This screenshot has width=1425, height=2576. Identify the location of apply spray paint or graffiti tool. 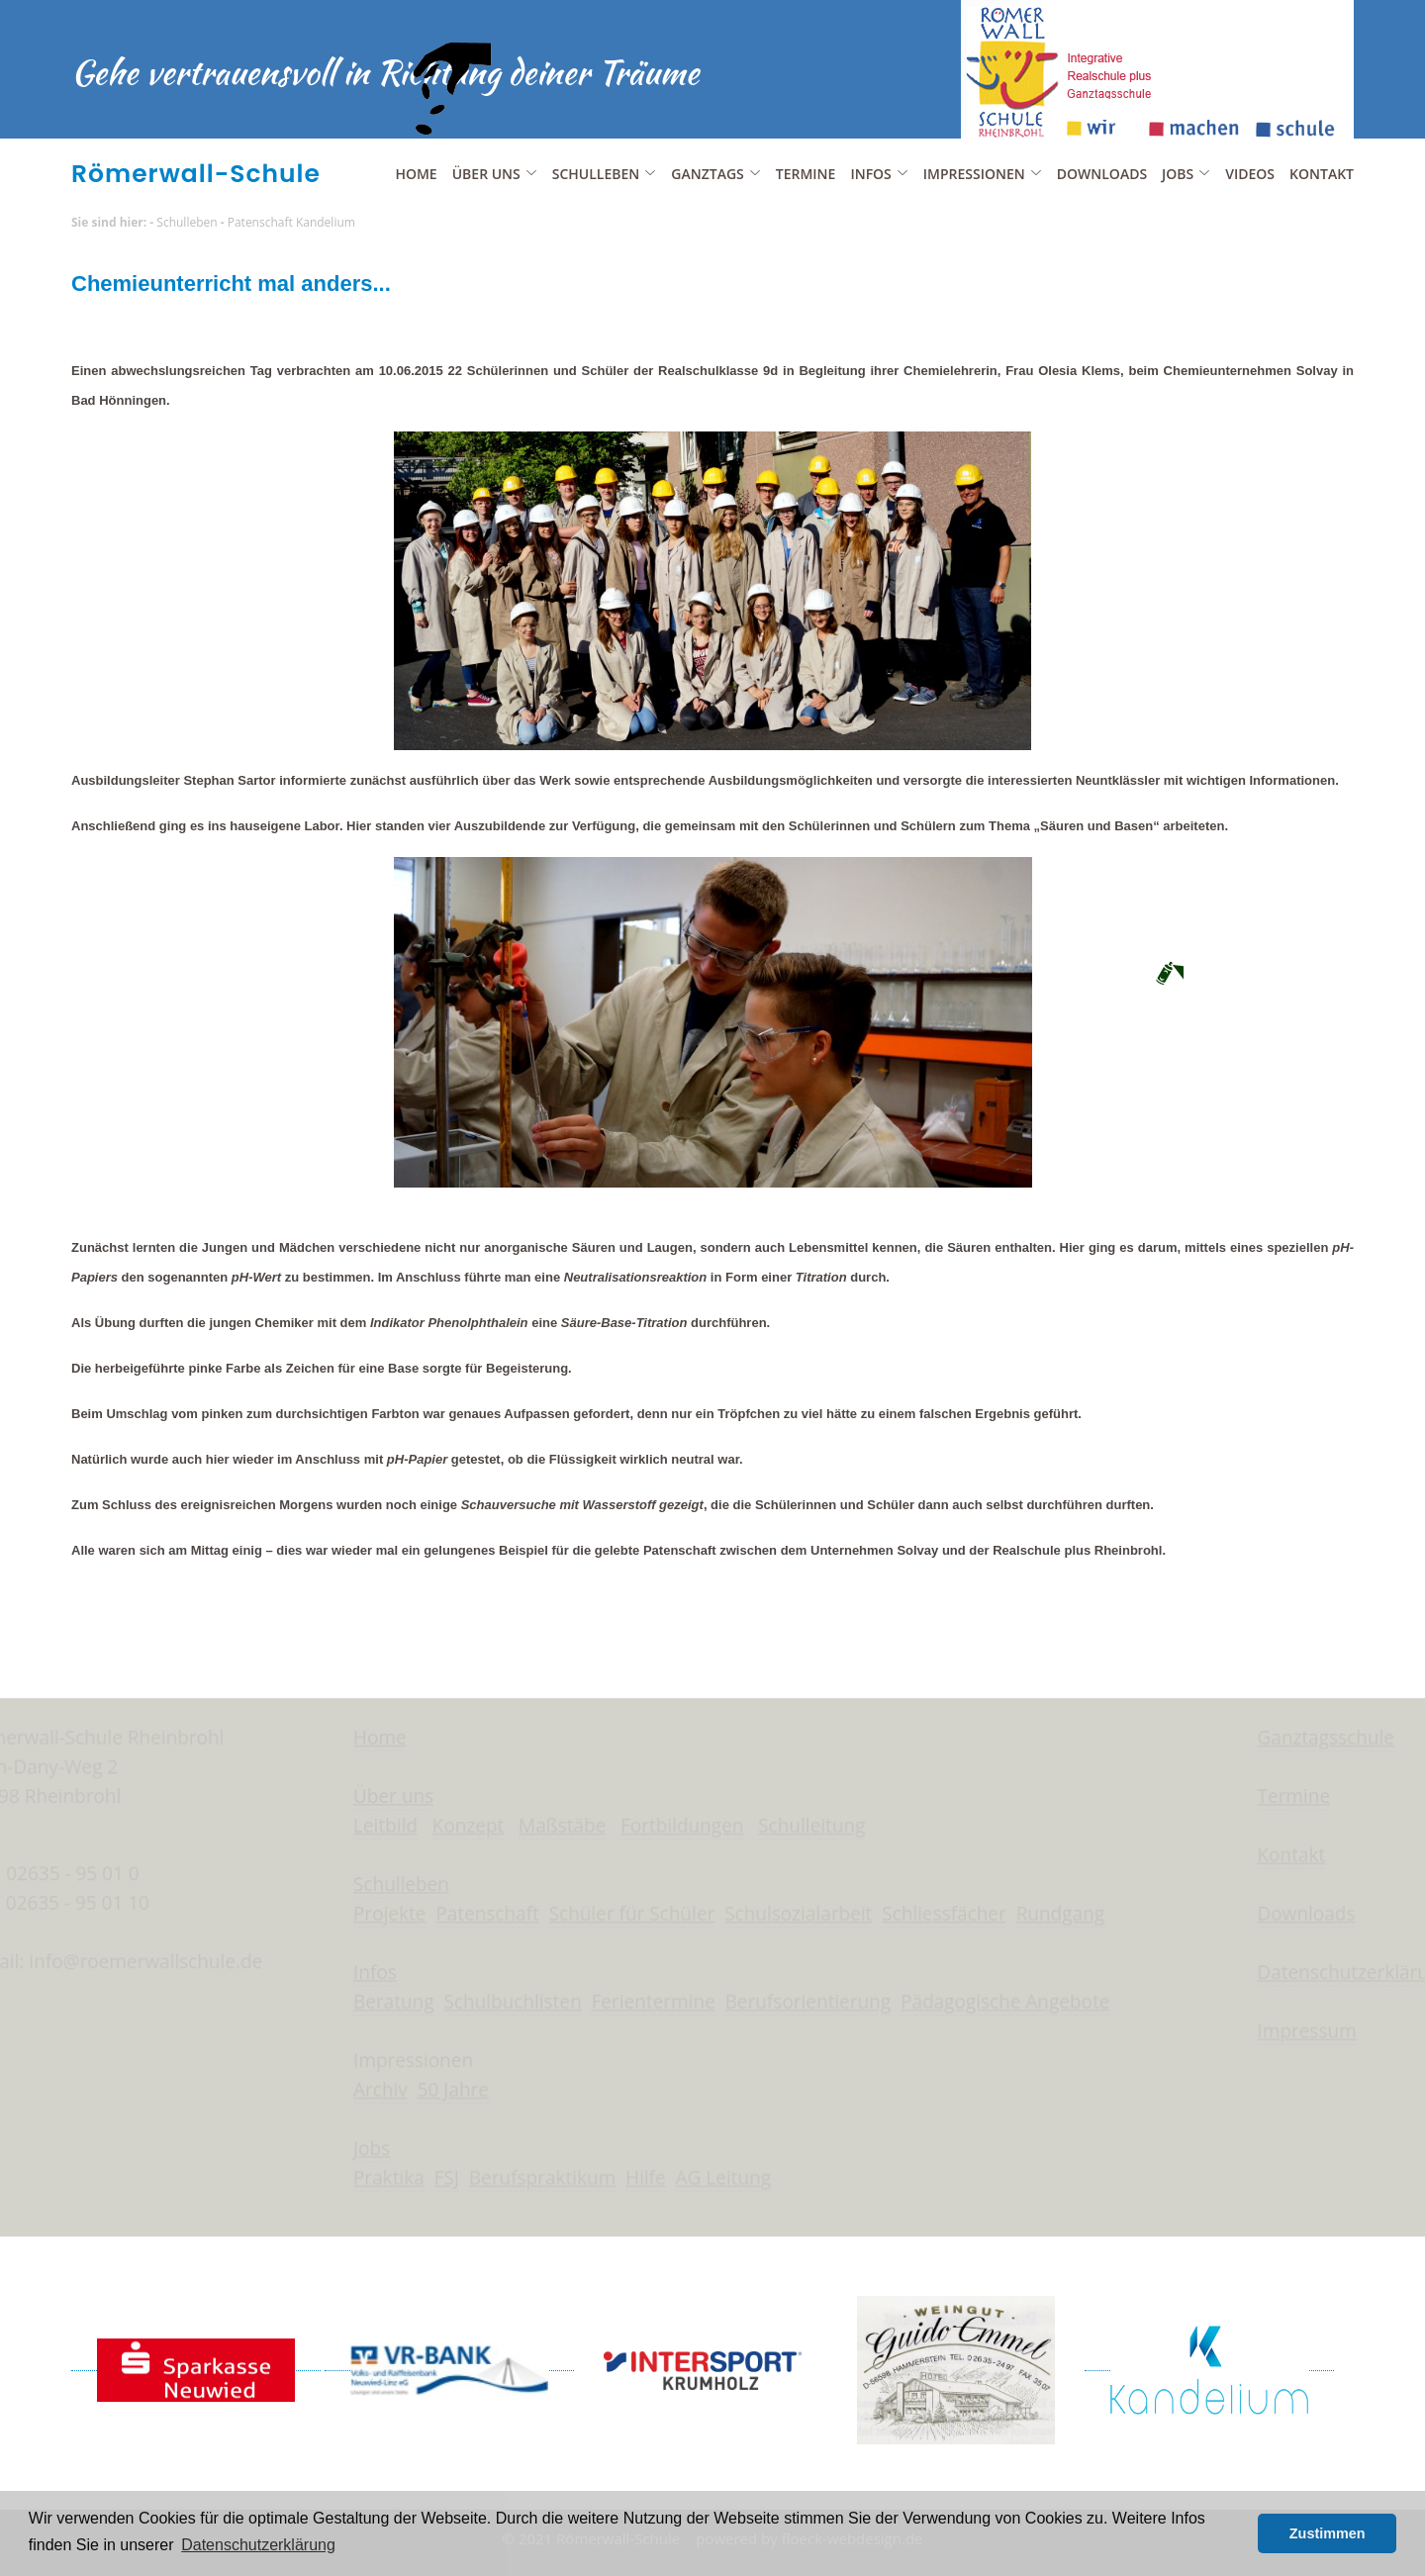
(1170, 974).